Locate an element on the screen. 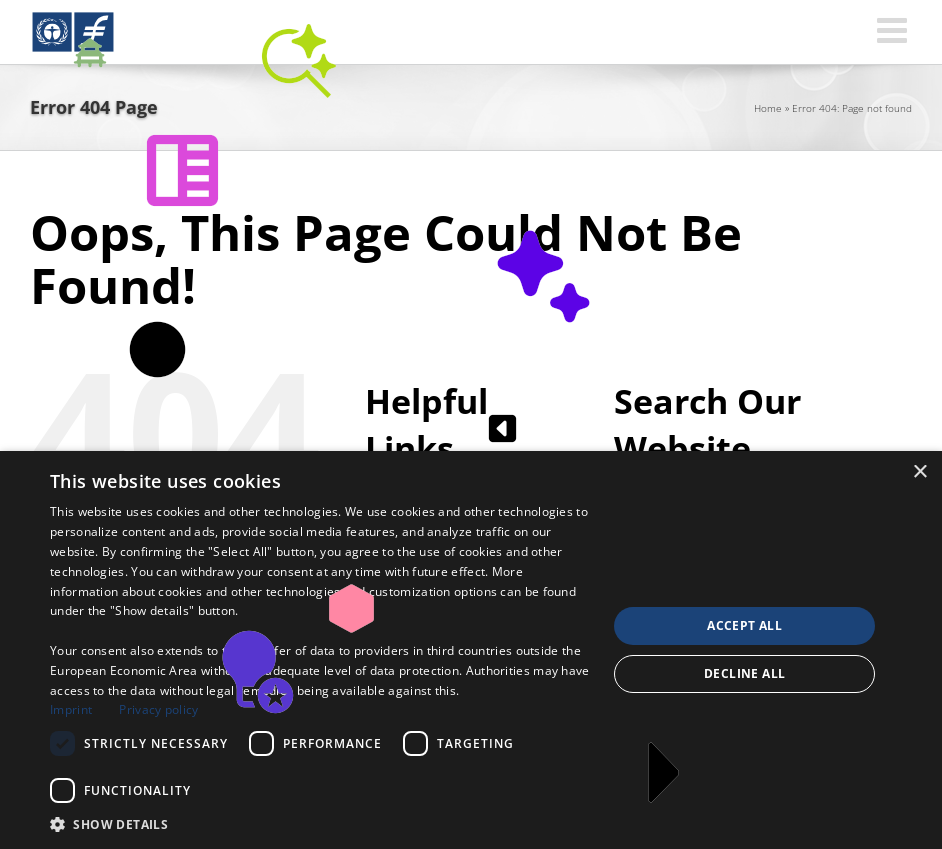  toggle between split-screen or half-view mode is located at coordinates (182, 170).